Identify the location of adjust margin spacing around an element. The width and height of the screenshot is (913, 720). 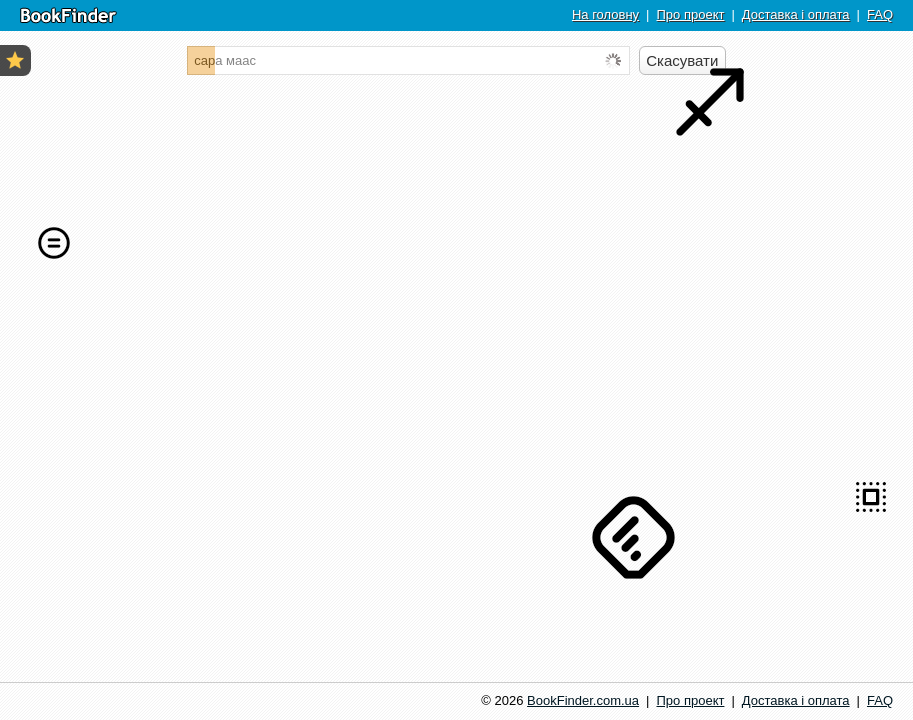
(871, 497).